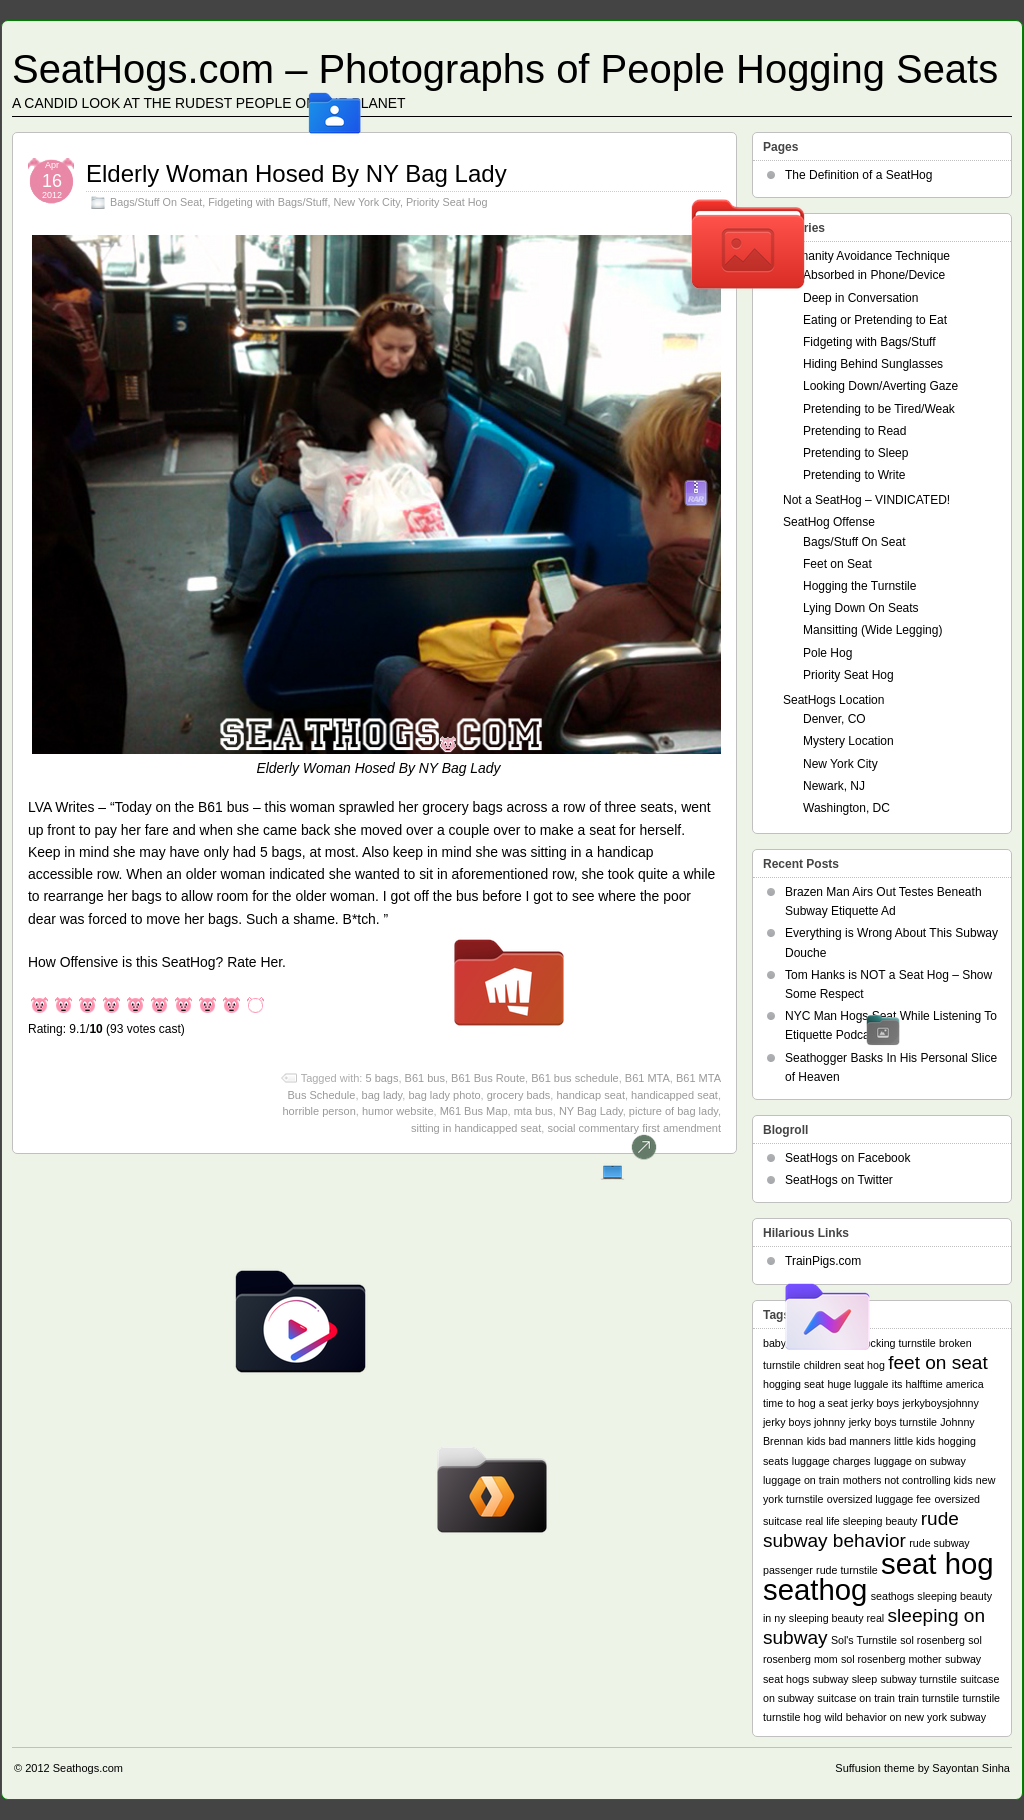 This screenshot has width=1024, height=1820. What do you see at coordinates (334, 114) in the screenshot?
I see `open google contacts folder` at bounding box center [334, 114].